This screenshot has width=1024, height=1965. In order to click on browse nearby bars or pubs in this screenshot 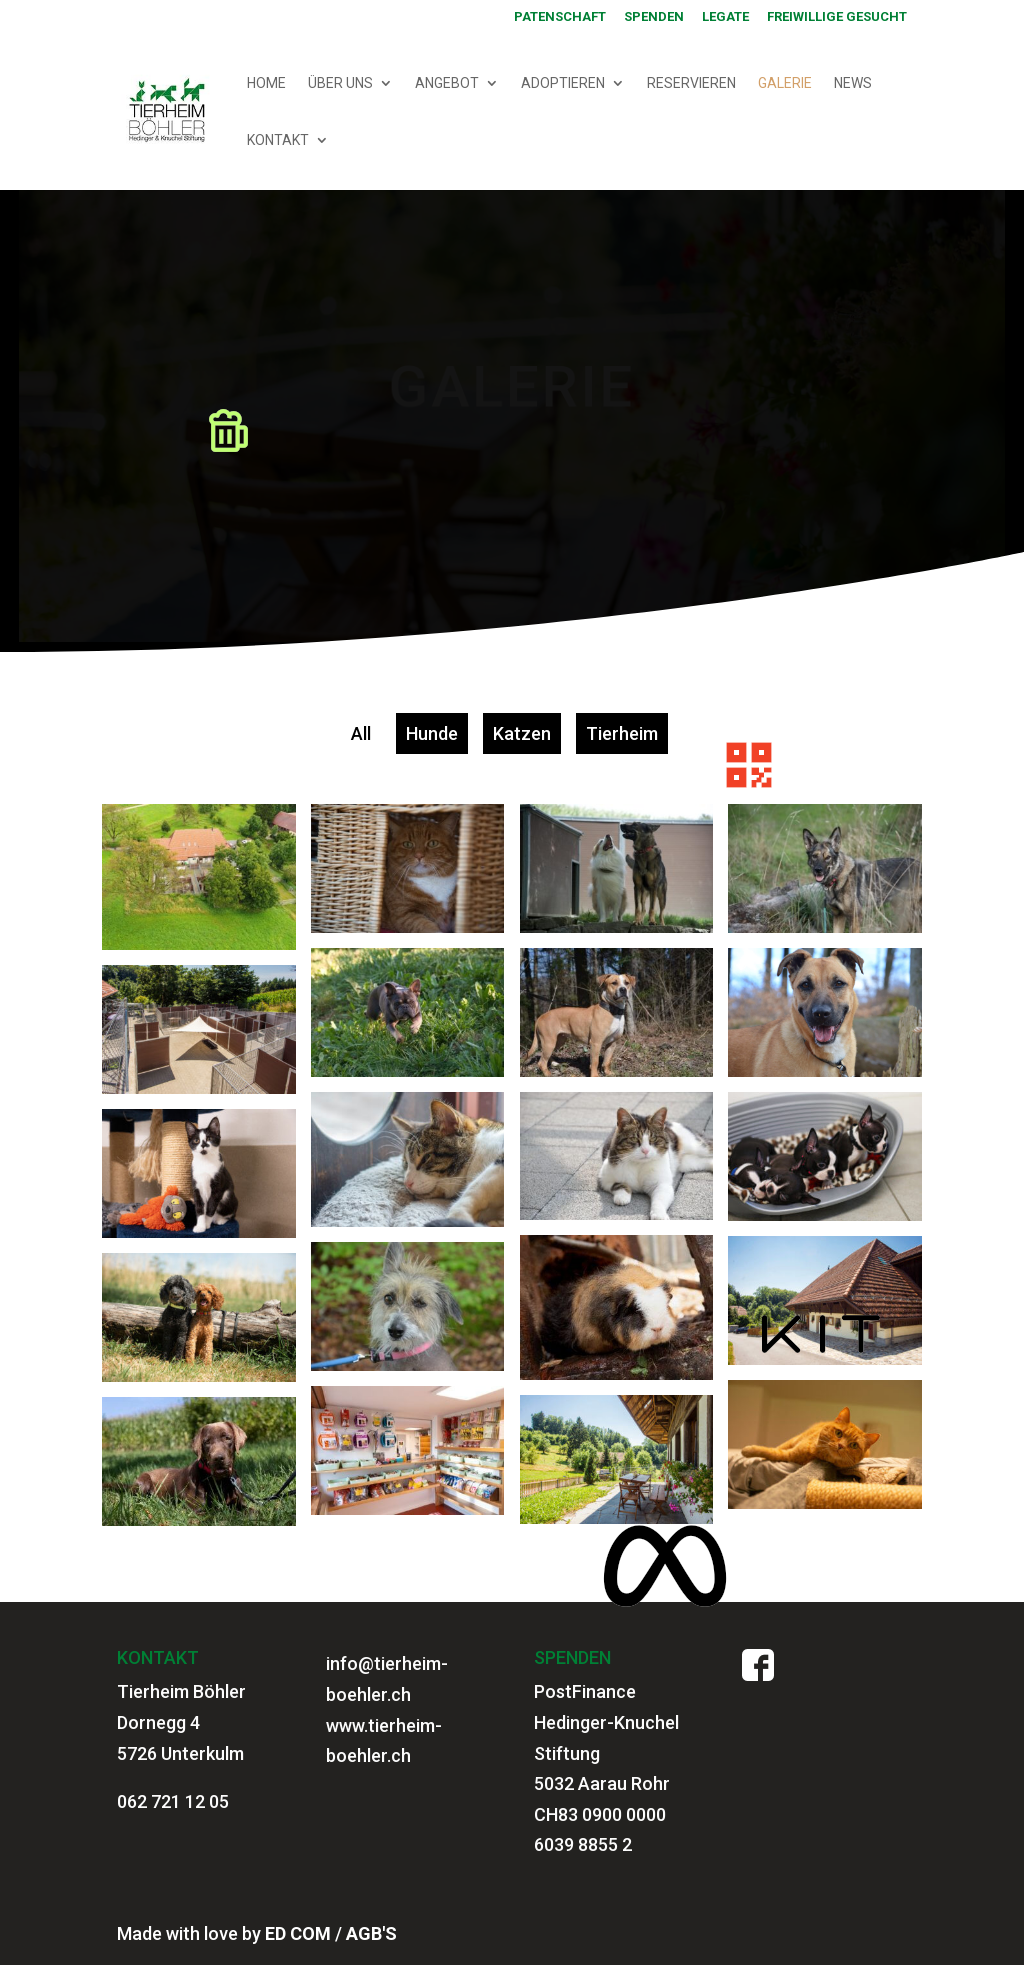, I will do `click(229, 431)`.